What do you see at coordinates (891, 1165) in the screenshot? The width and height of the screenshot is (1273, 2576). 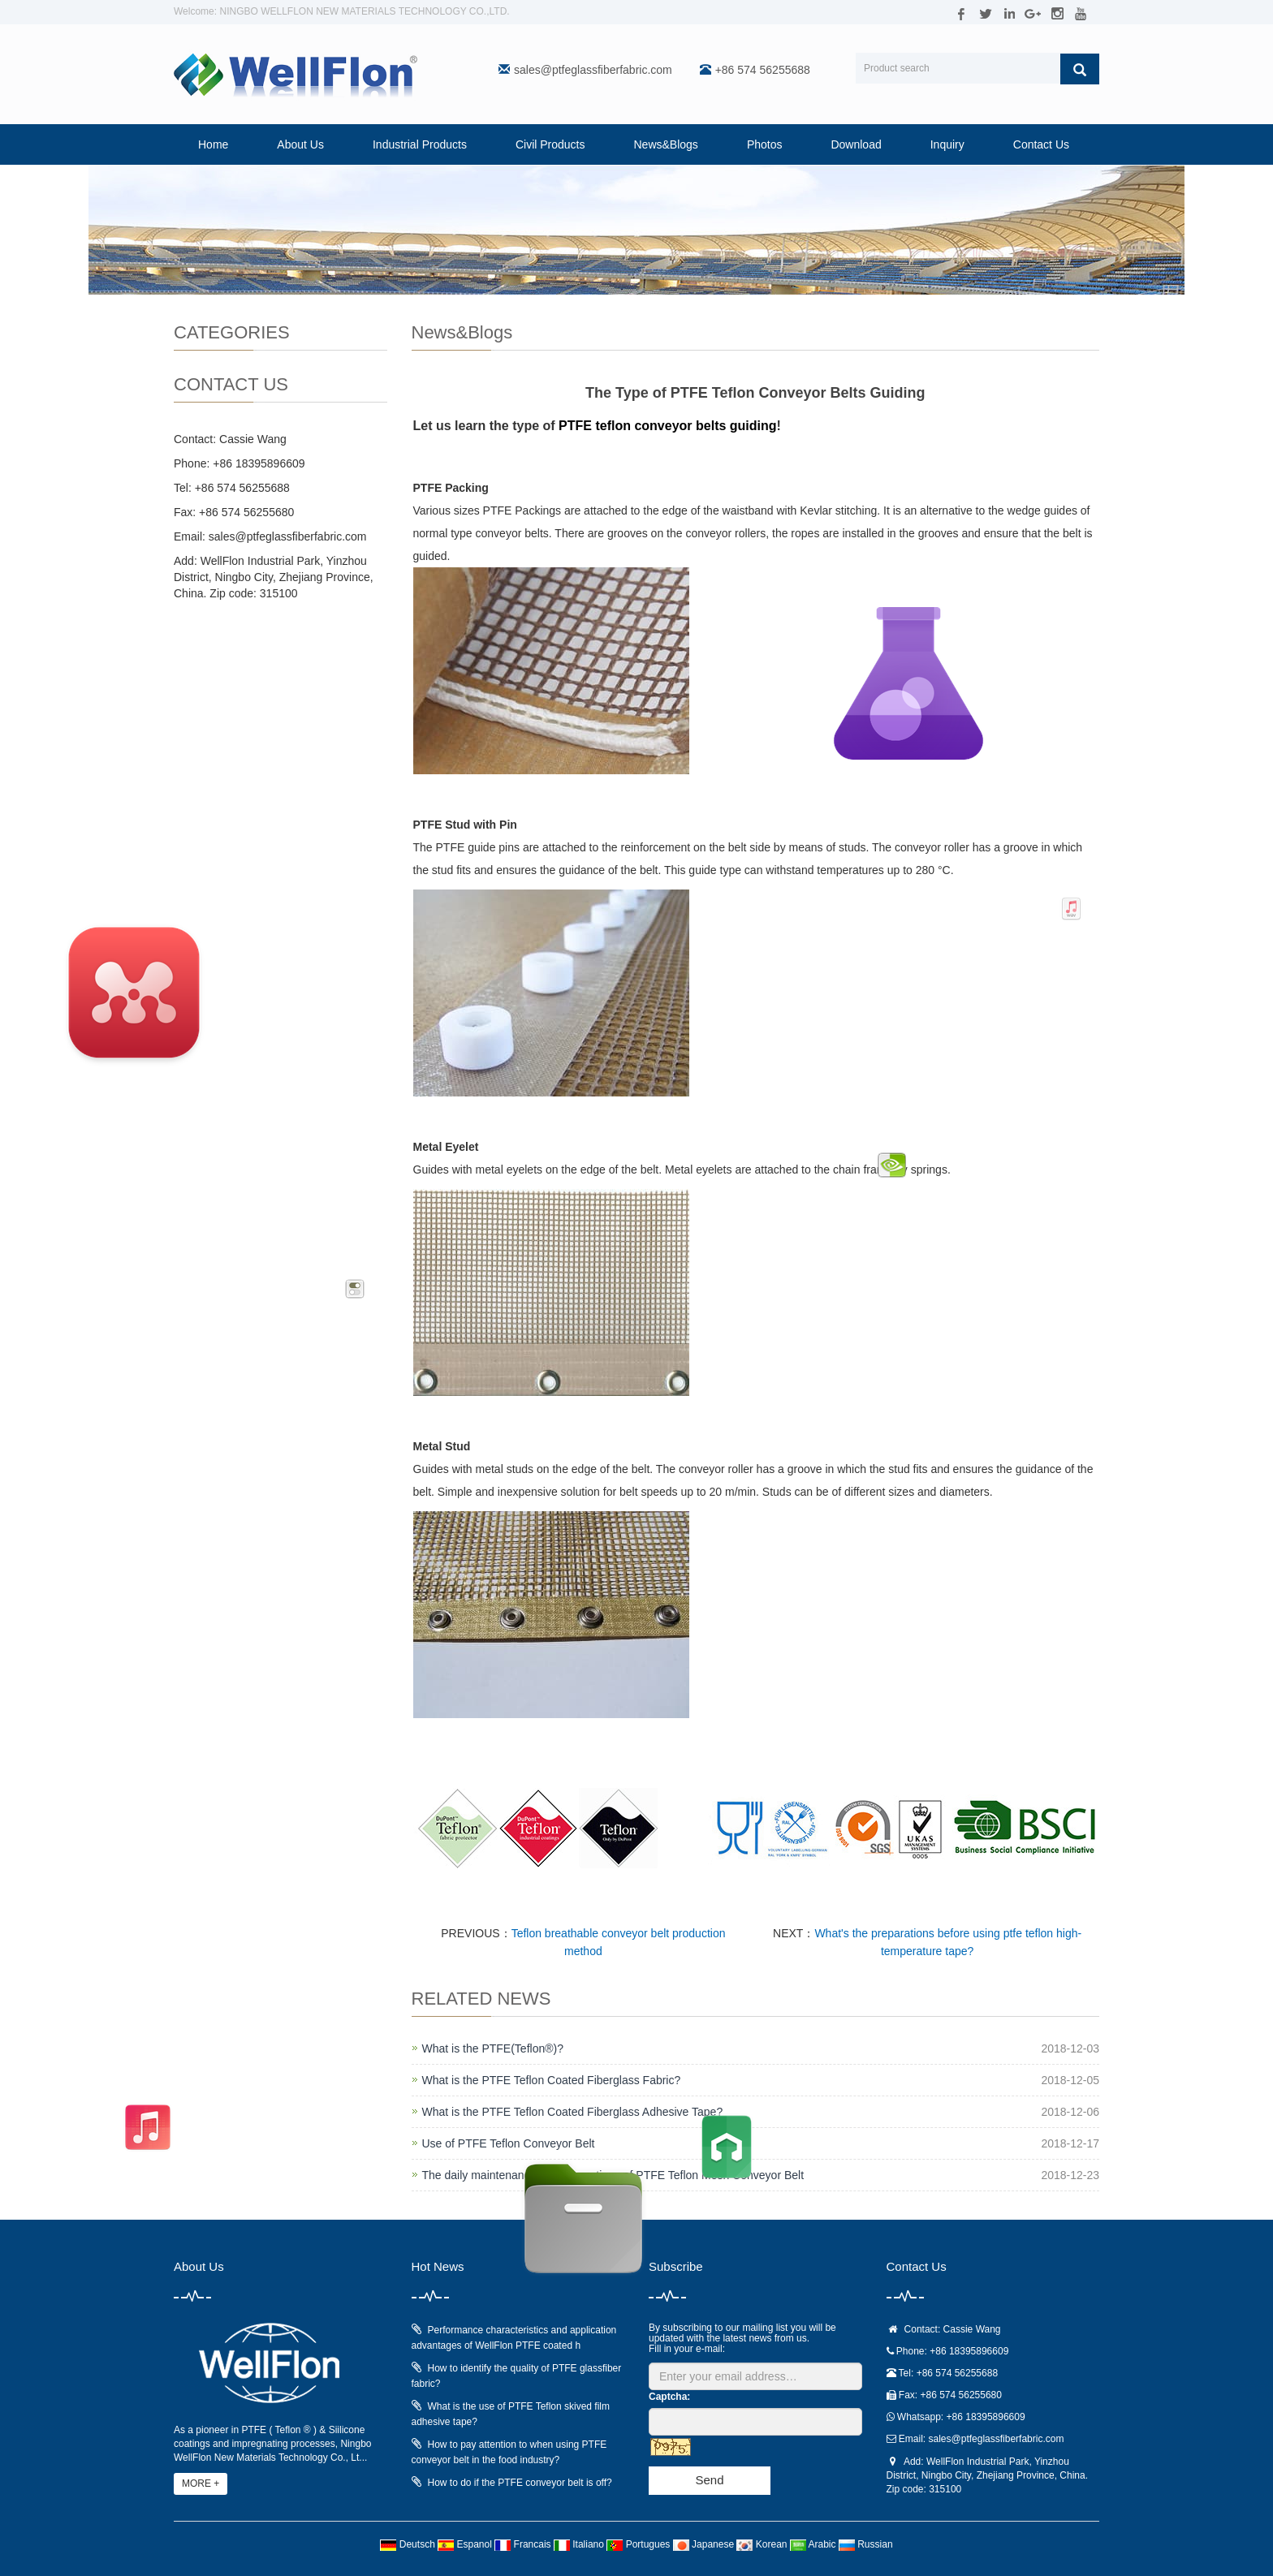 I see `open NVIDIA graphics card settings` at bounding box center [891, 1165].